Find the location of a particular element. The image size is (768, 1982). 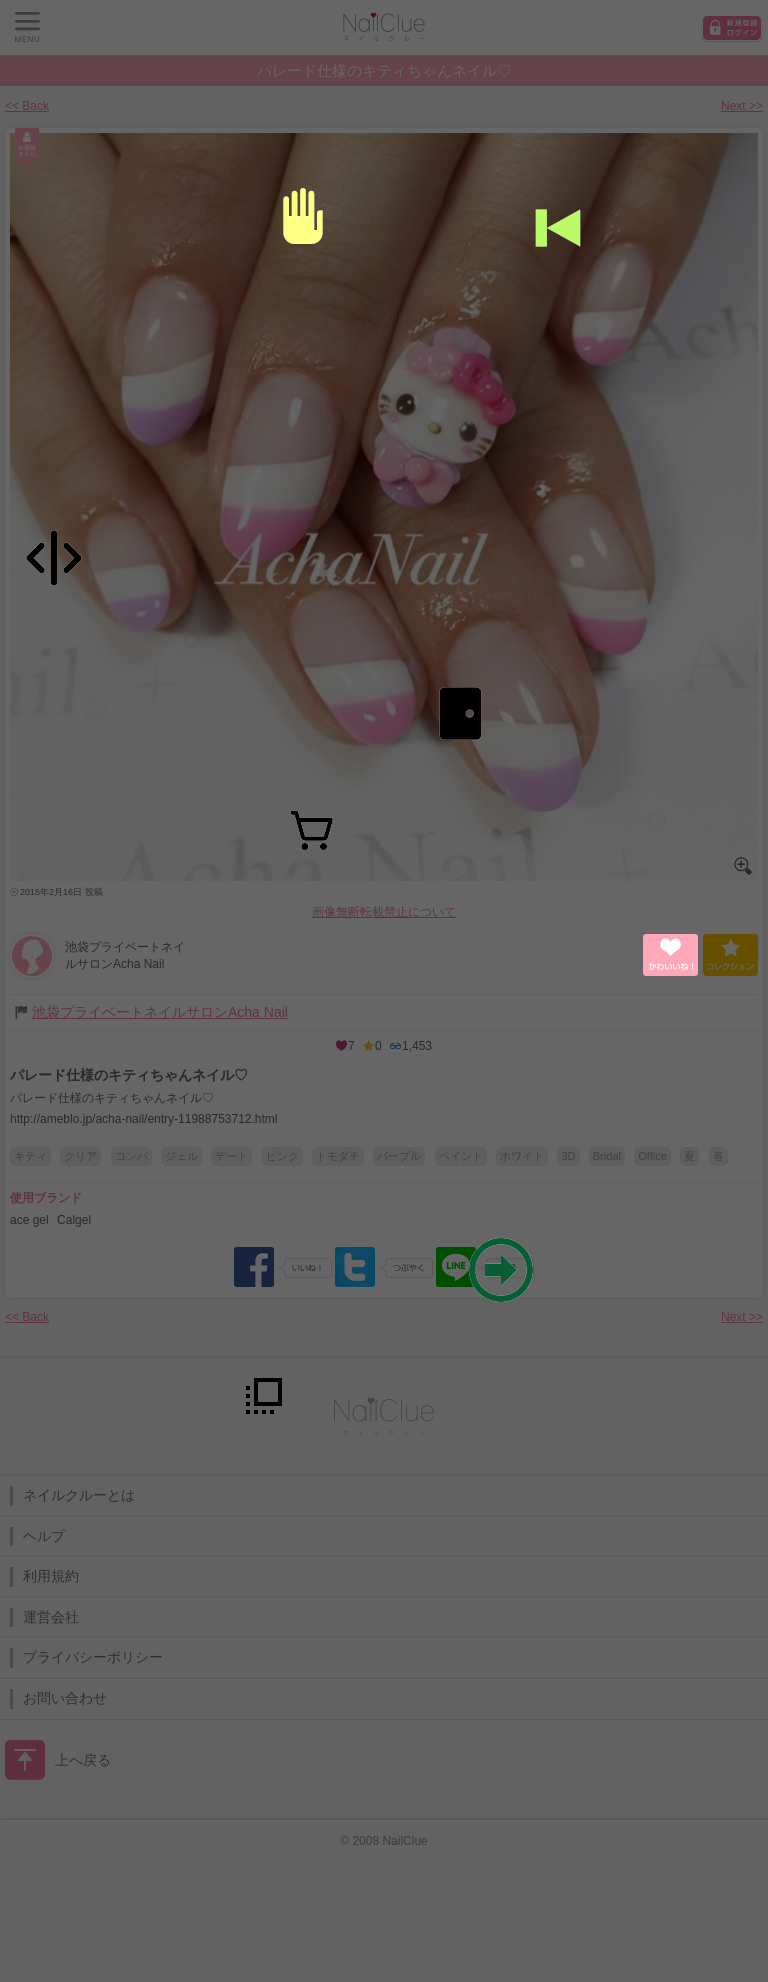

door sensor status indicator is located at coordinates (460, 713).